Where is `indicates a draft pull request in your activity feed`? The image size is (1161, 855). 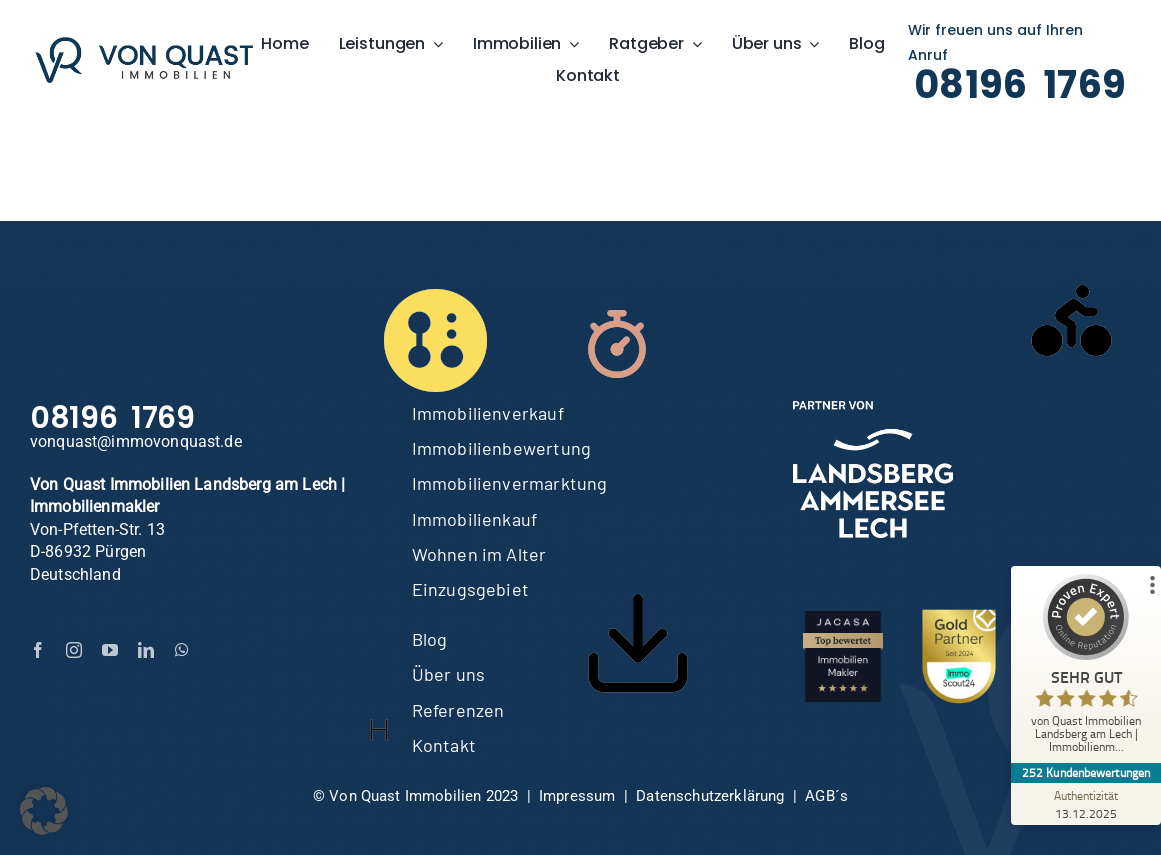 indicates a draft pull request in your activity feed is located at coordinates (435, 340).